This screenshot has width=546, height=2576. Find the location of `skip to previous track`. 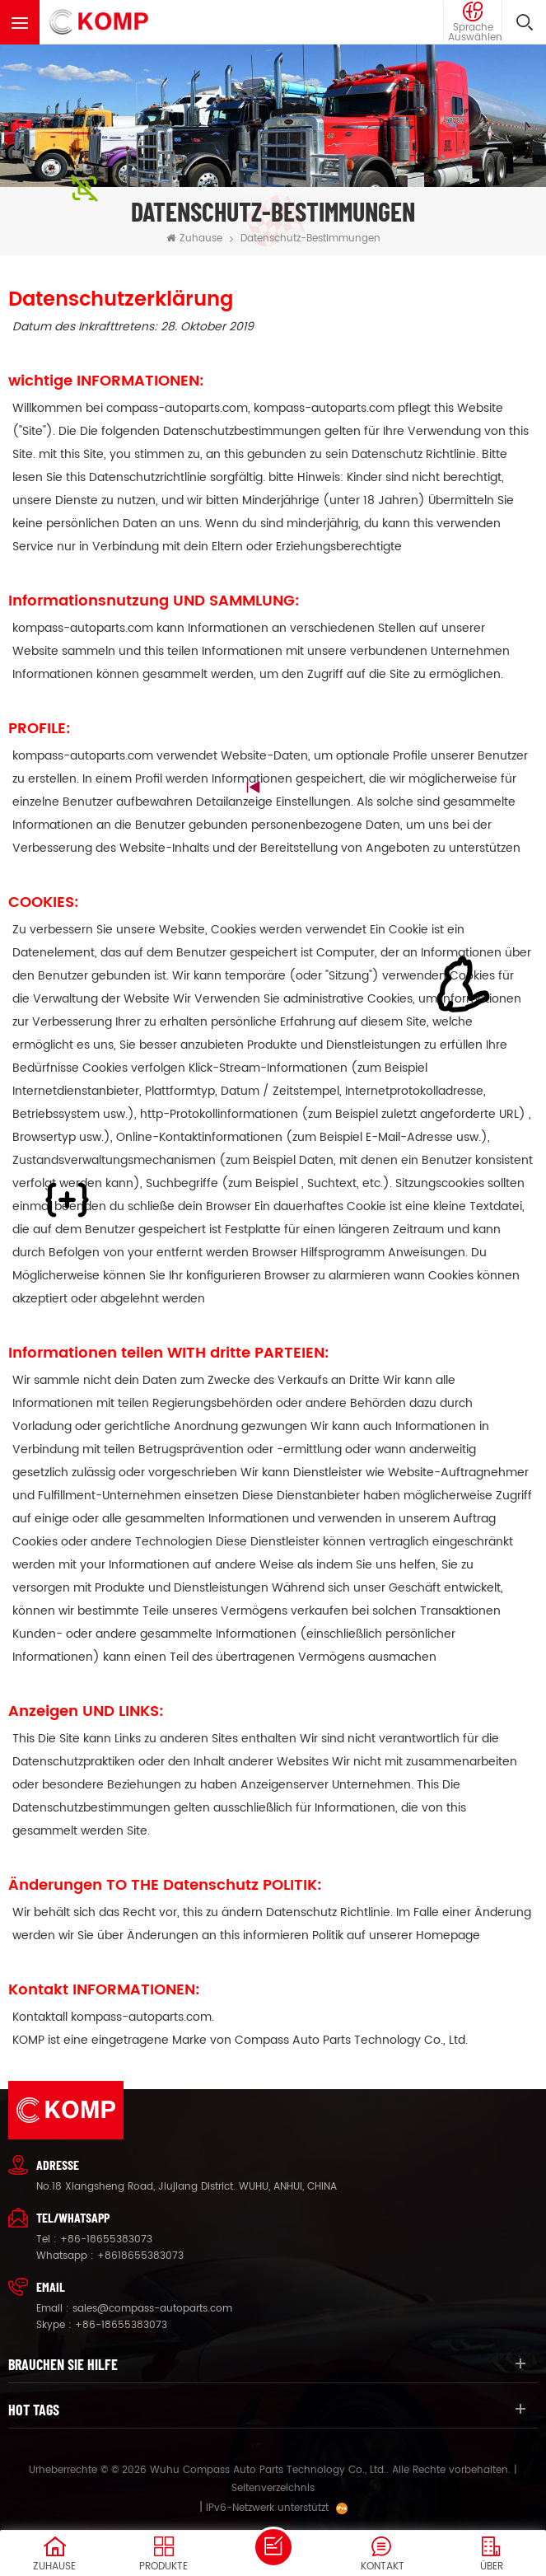

skip to previous track is located at coordinates (253, 787).